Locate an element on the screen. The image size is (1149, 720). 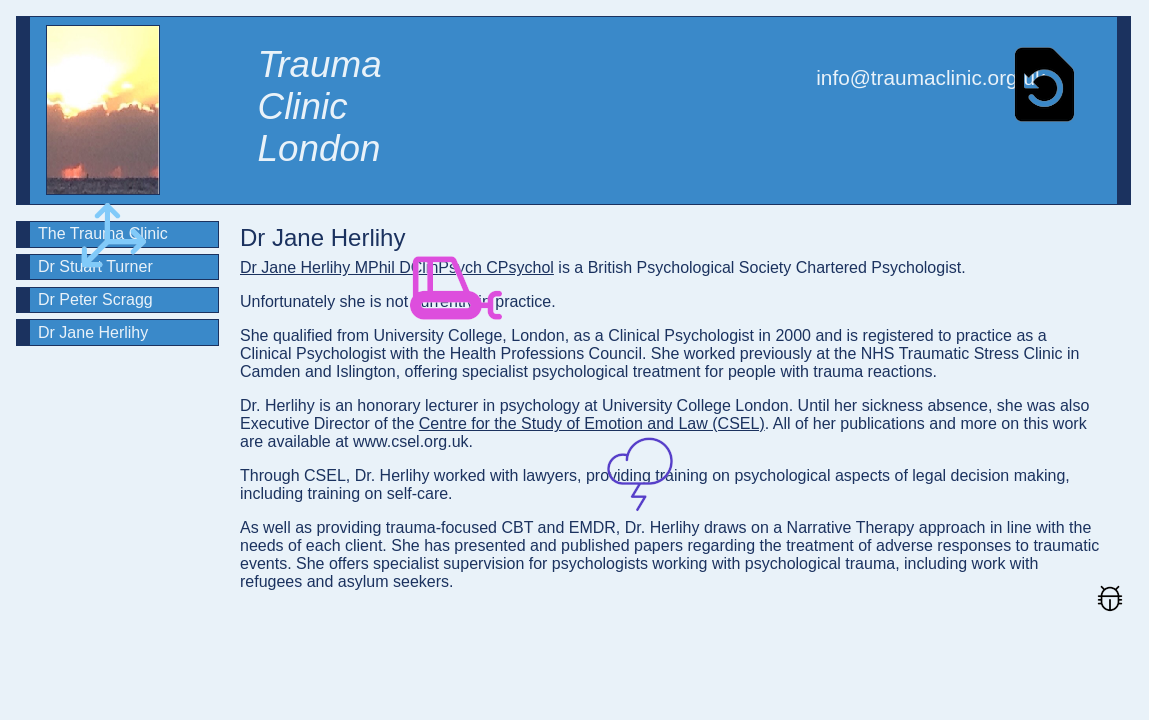
report a bug or issue is located at coordinates (1110, 598).